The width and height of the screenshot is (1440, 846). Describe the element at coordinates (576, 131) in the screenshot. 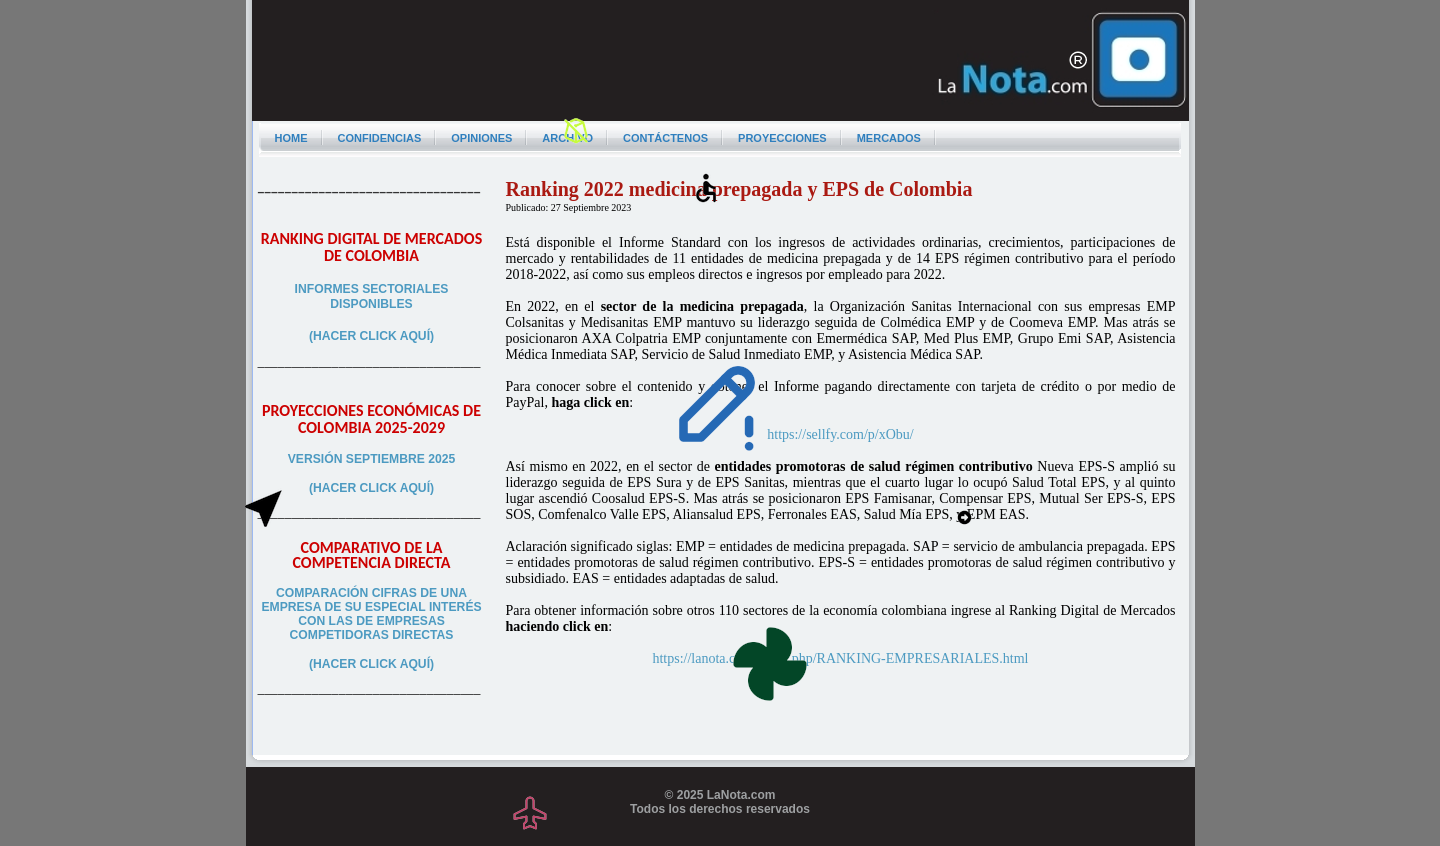

I see `disable 3D view frustum or perspective mode` at that location.